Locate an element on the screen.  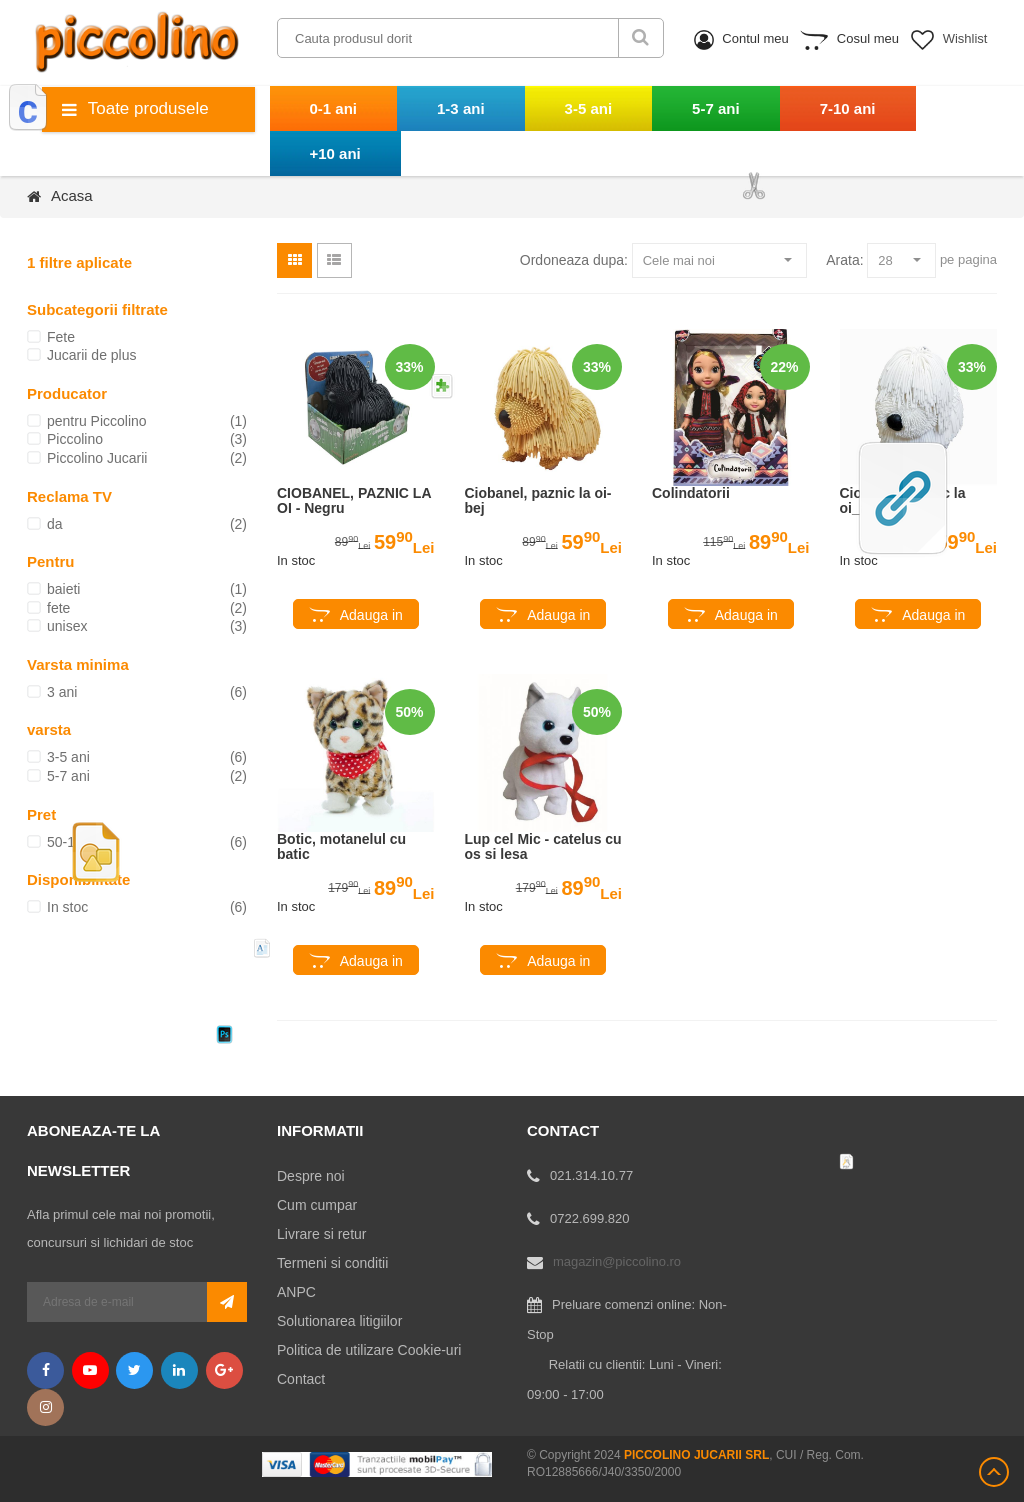
libreoffice draw template file is located at coordinates (96, 852).